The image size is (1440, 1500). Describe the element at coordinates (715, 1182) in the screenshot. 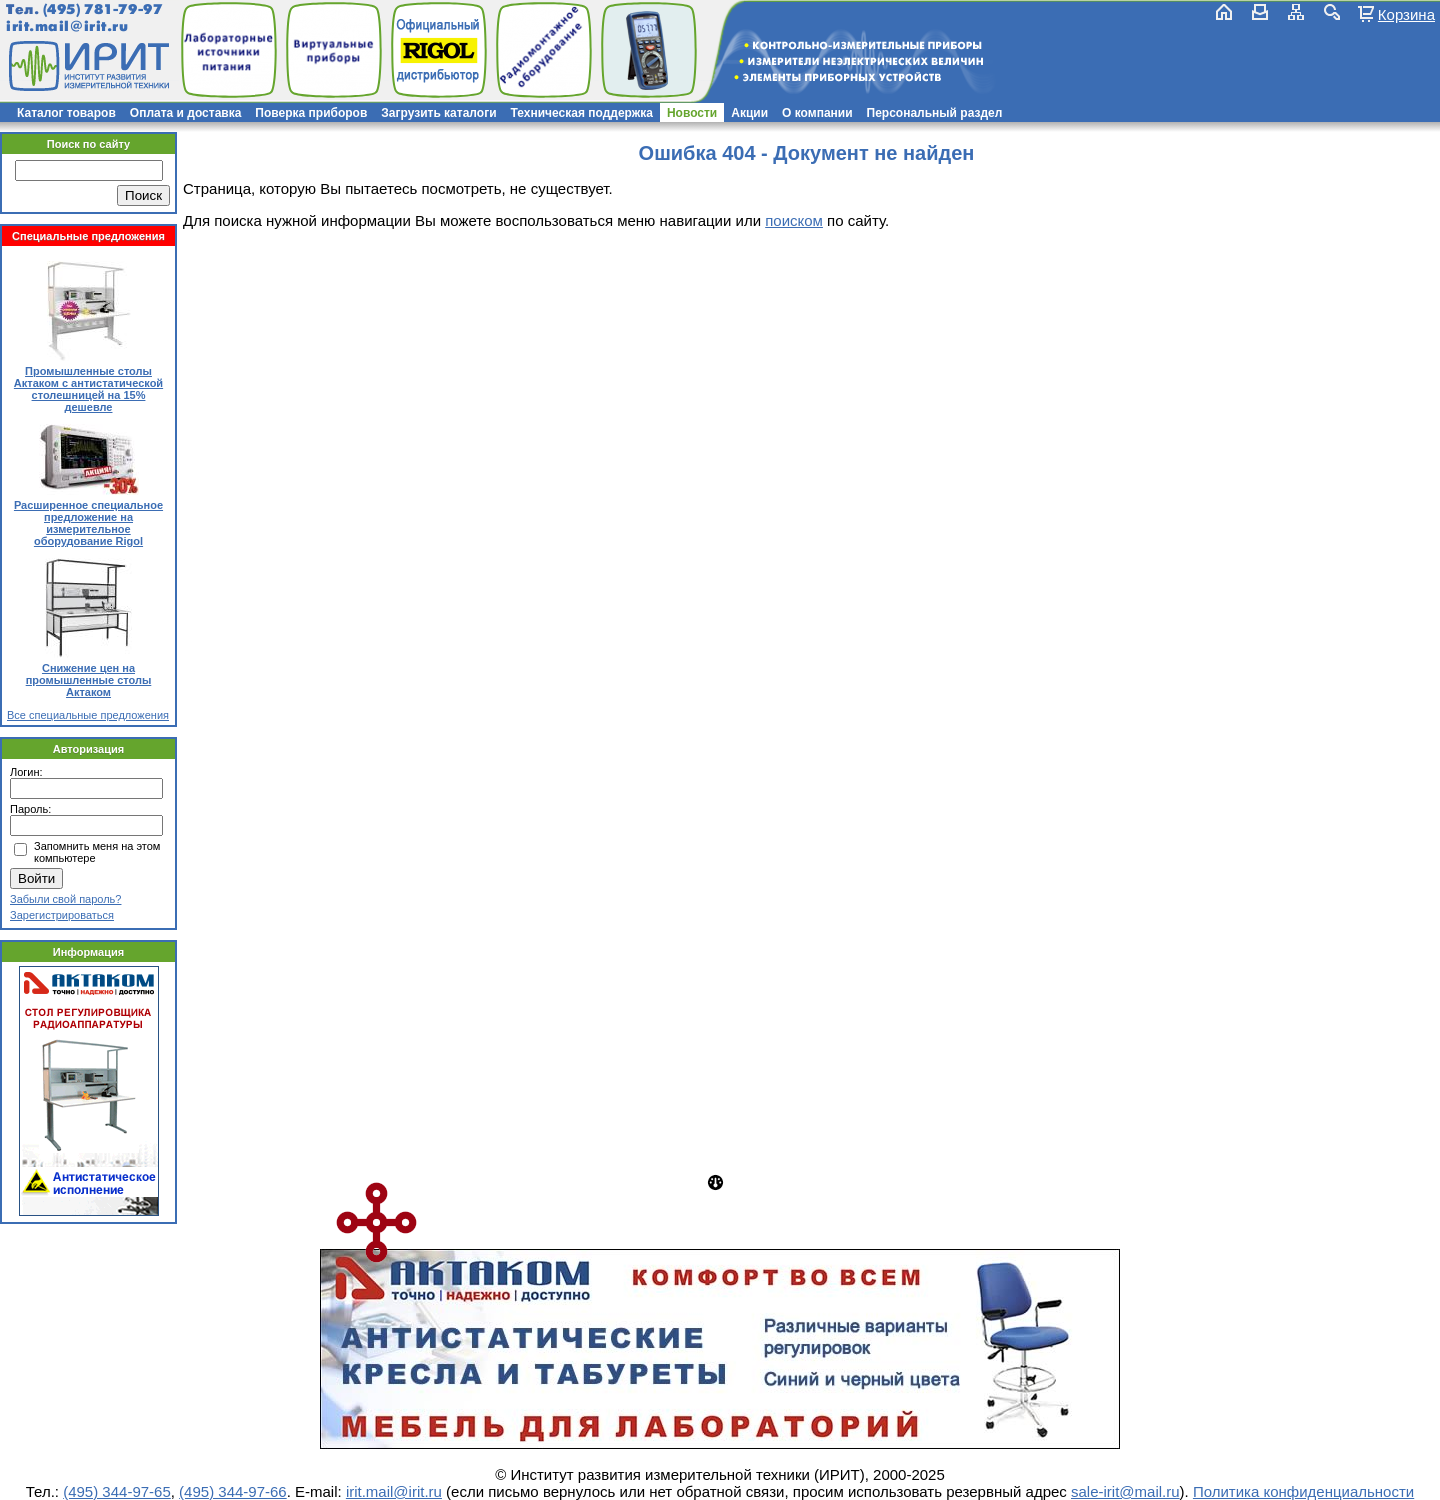

I see `view current performance or speed level` at that location.